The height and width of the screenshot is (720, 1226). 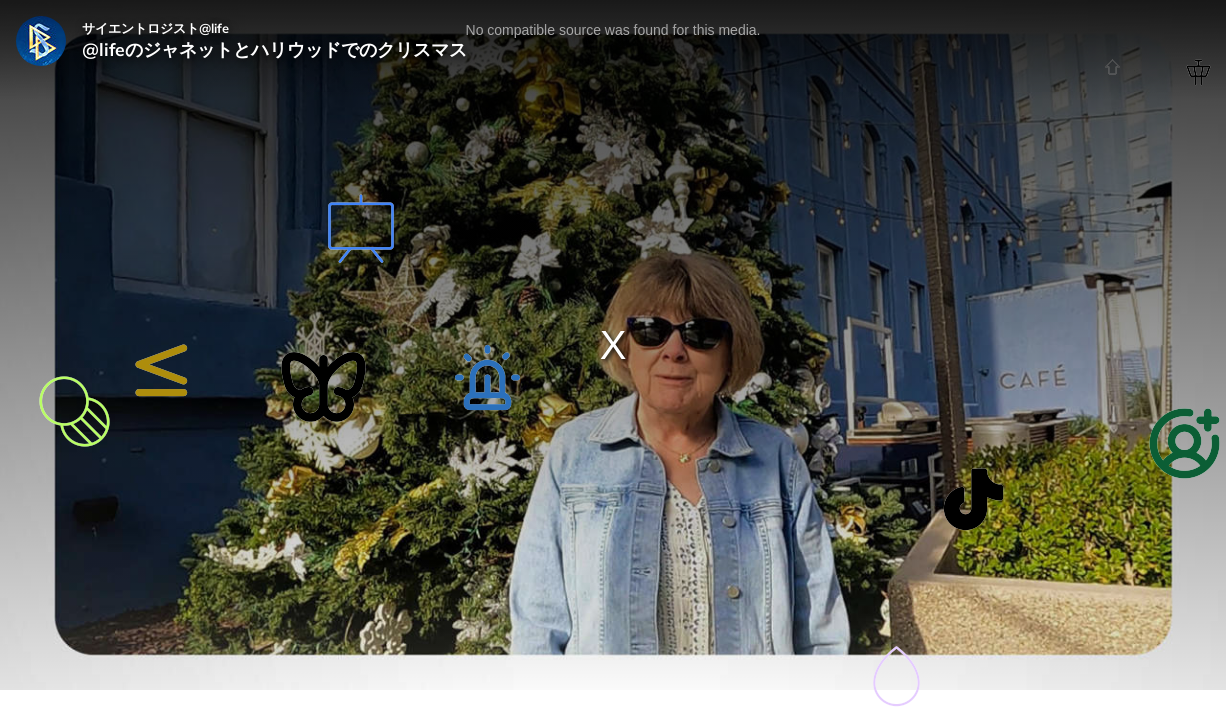 I want to click on add a new user or contact, so click(x=1184, y=443).